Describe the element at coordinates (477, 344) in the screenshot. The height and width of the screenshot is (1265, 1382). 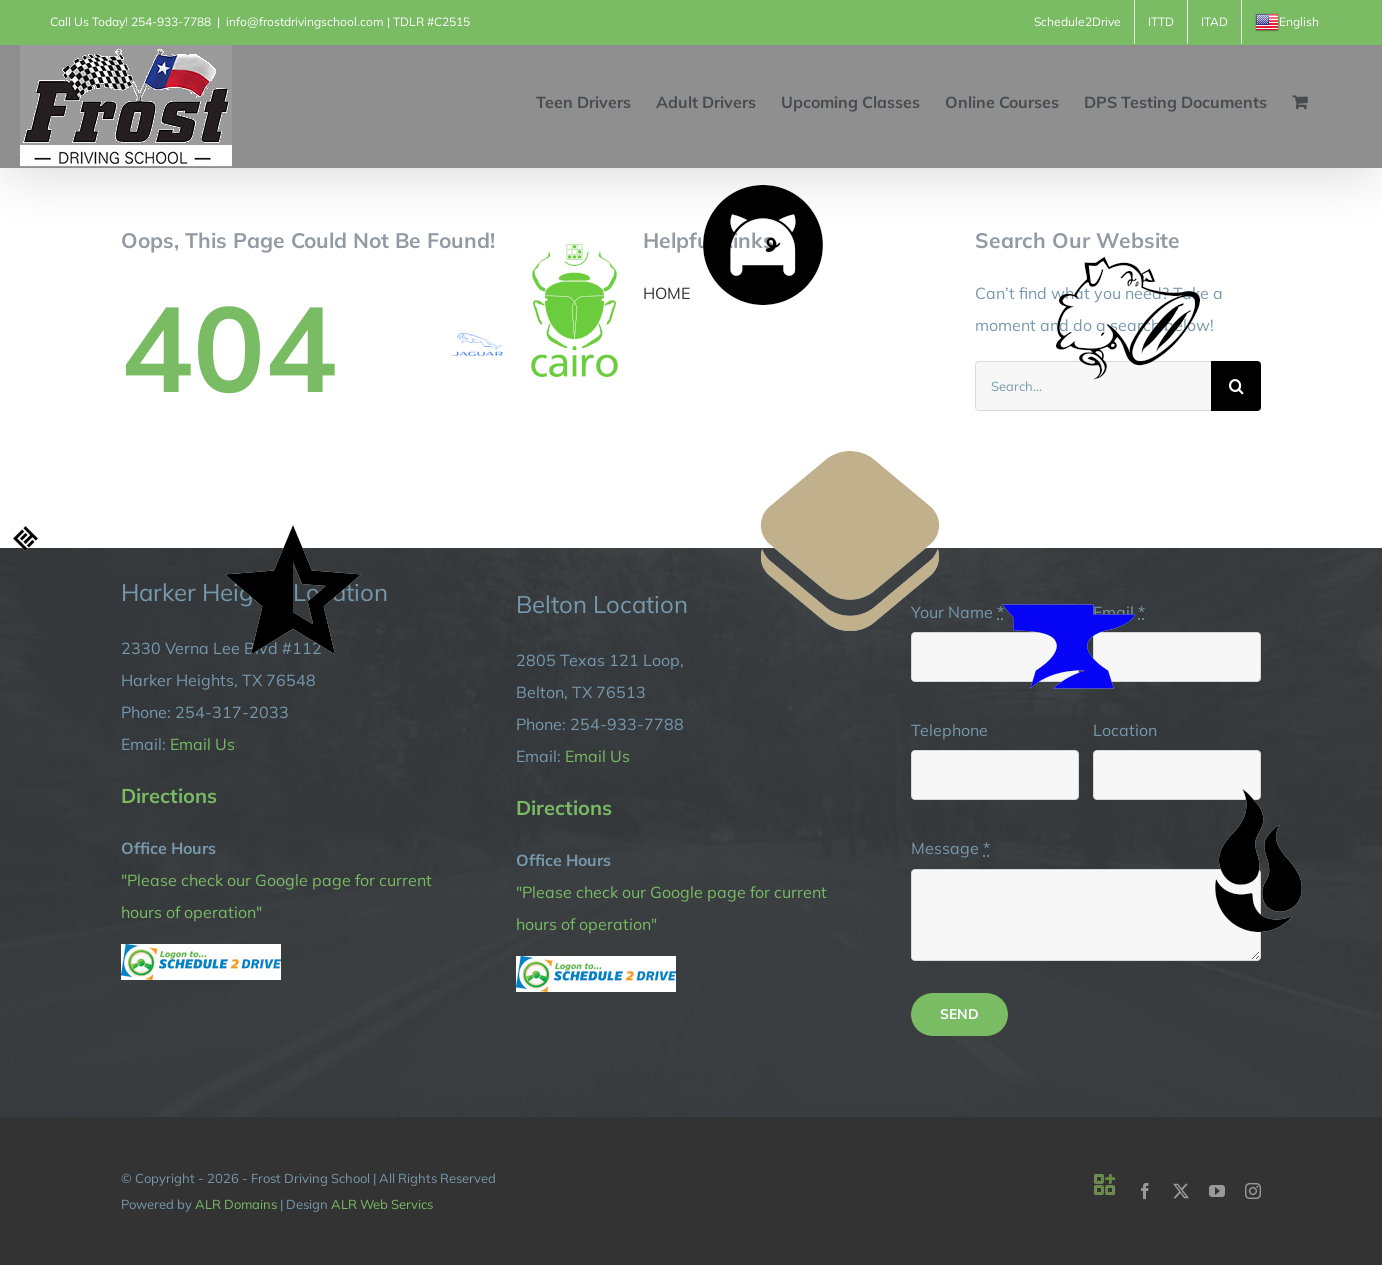
I see `jaguar brand logo` at that location.